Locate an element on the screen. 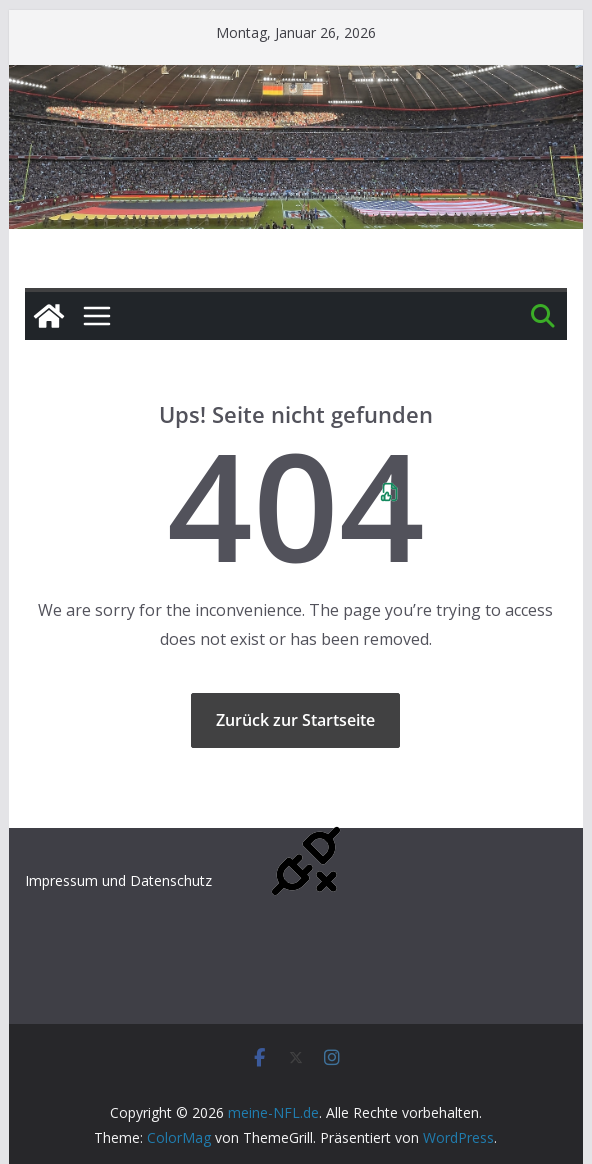 The height and width of the screenshot is (1164, 592). disconnect from power source is located at coordinates (306, 861).